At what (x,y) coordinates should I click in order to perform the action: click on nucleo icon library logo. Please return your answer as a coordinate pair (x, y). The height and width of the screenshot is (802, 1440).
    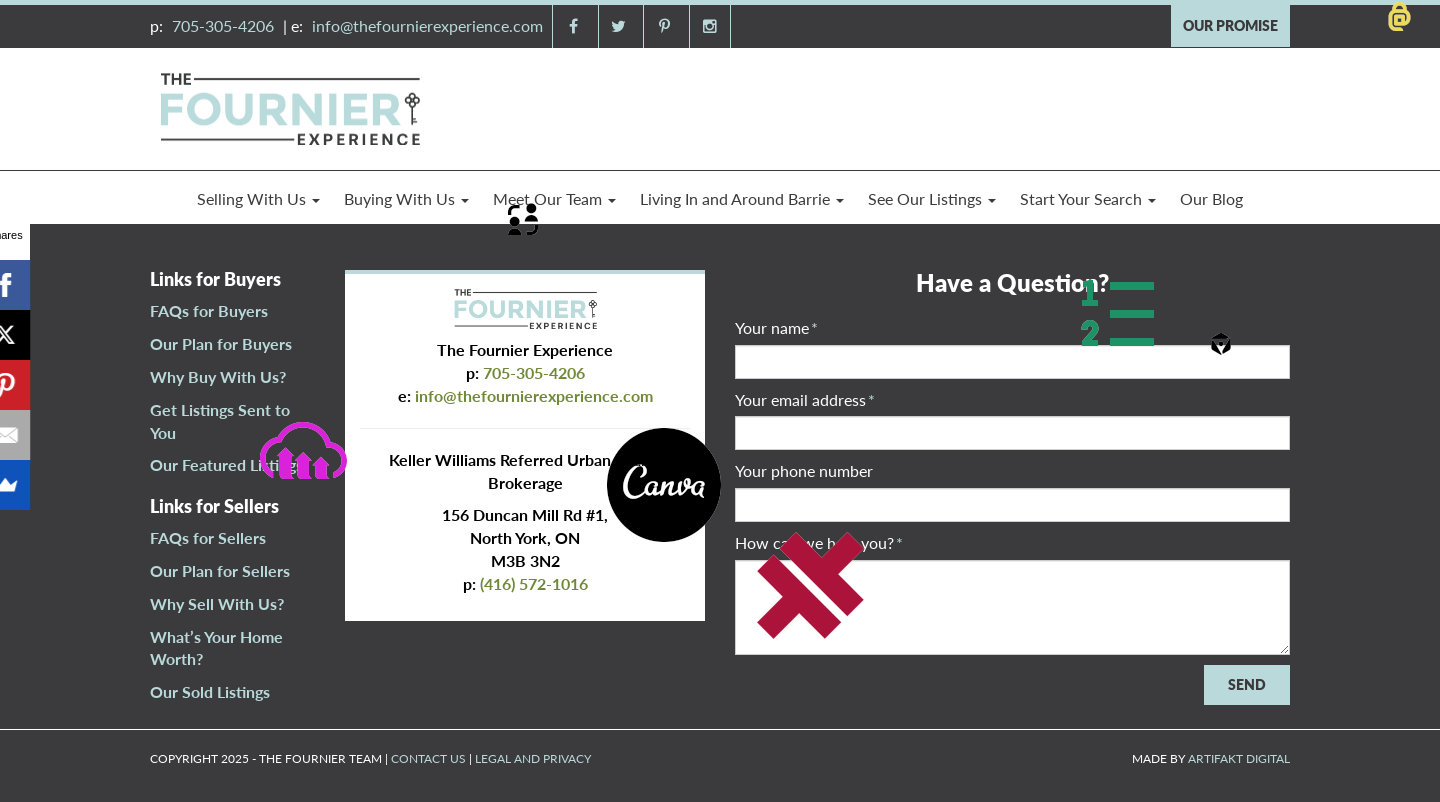
    Looking at the image, I should click on (1221, 344).